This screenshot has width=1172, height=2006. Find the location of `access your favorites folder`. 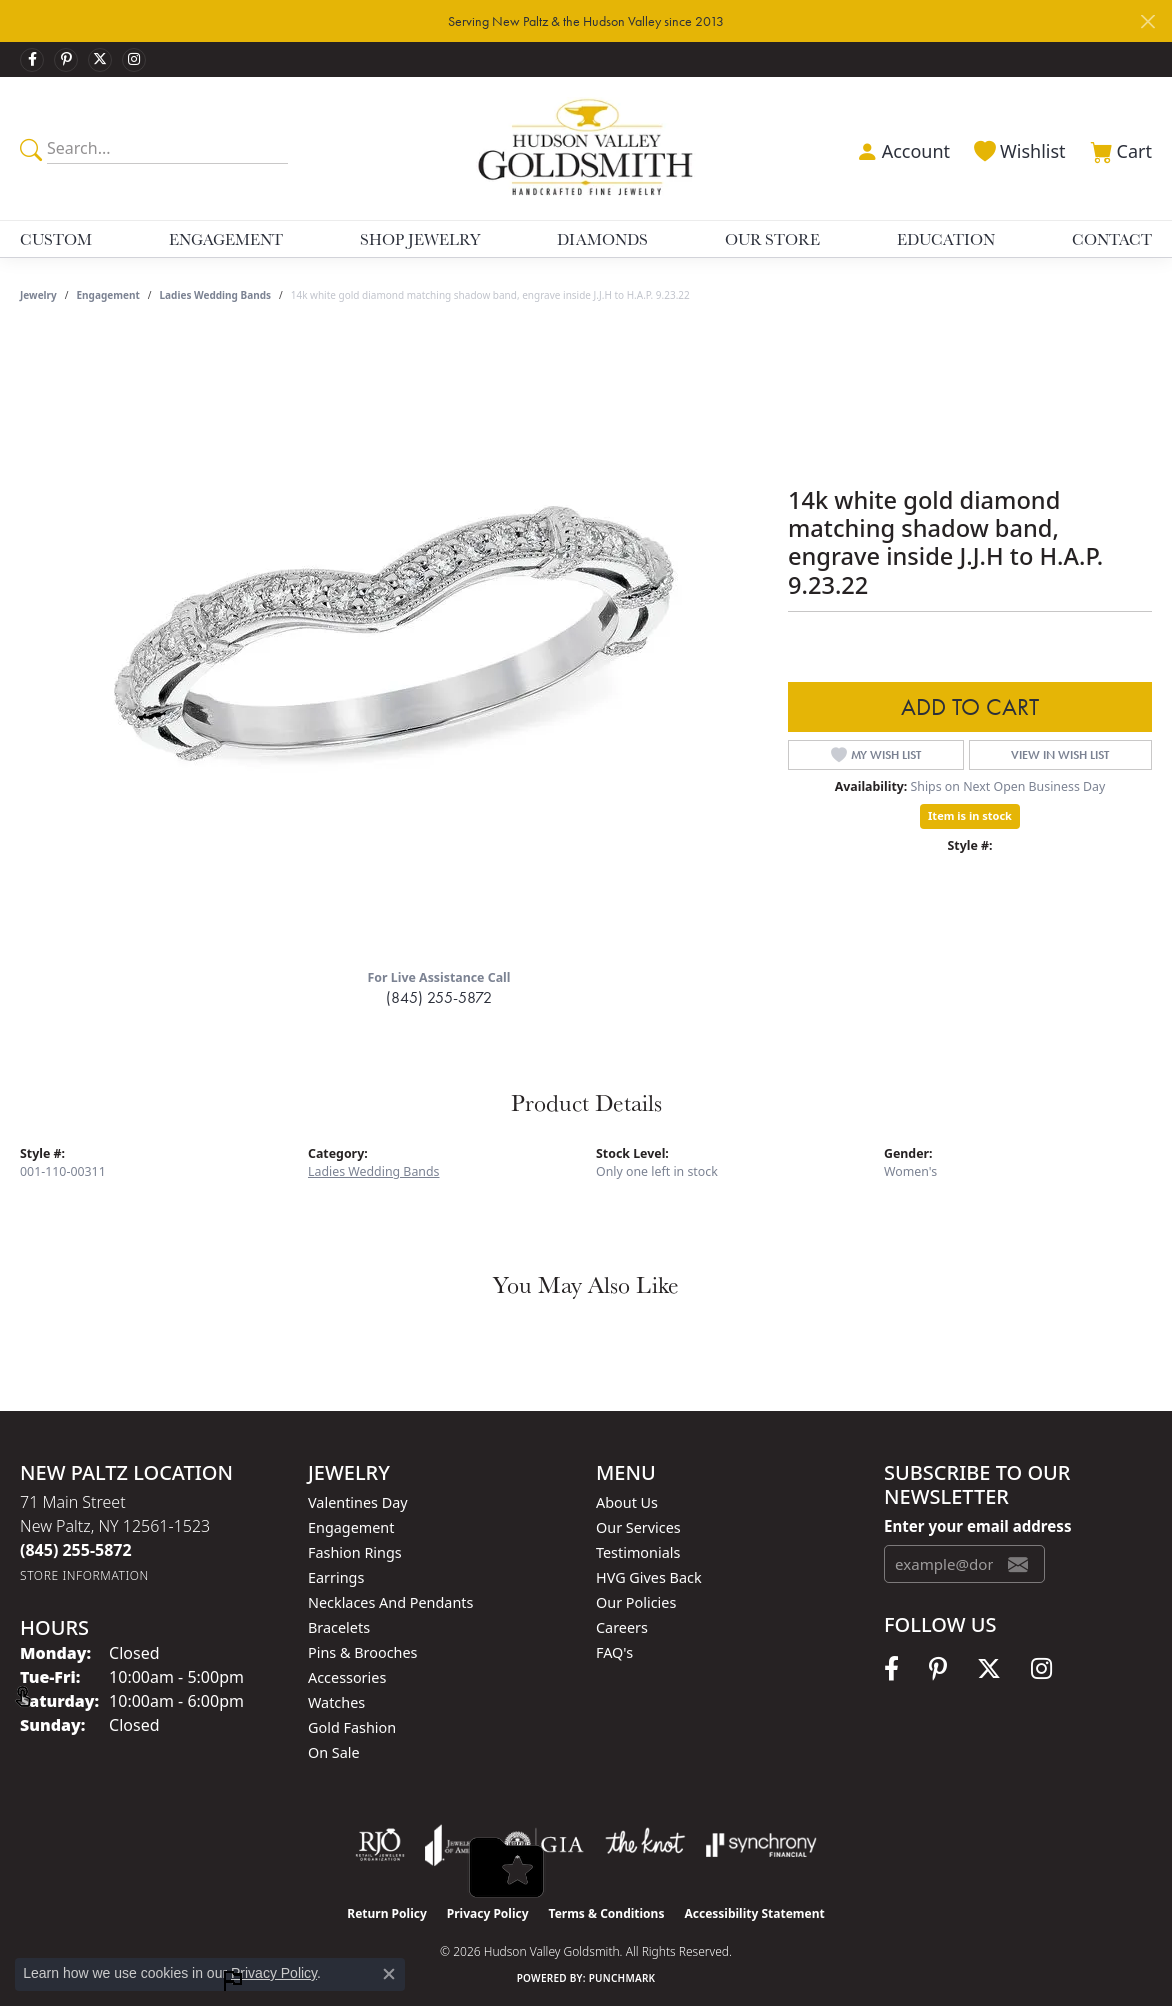

access your favorites folder is located at coordinates (506, 1867).